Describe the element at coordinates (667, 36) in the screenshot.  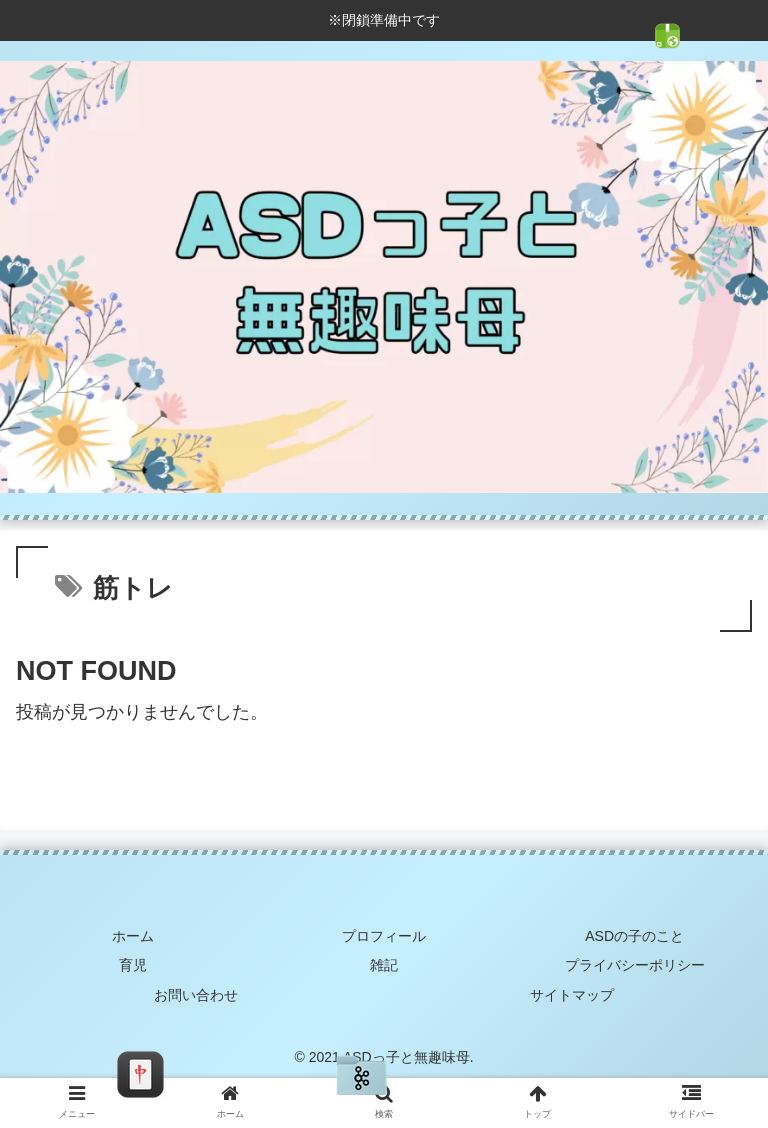
I see `manage software package sources and repositories` at that location.